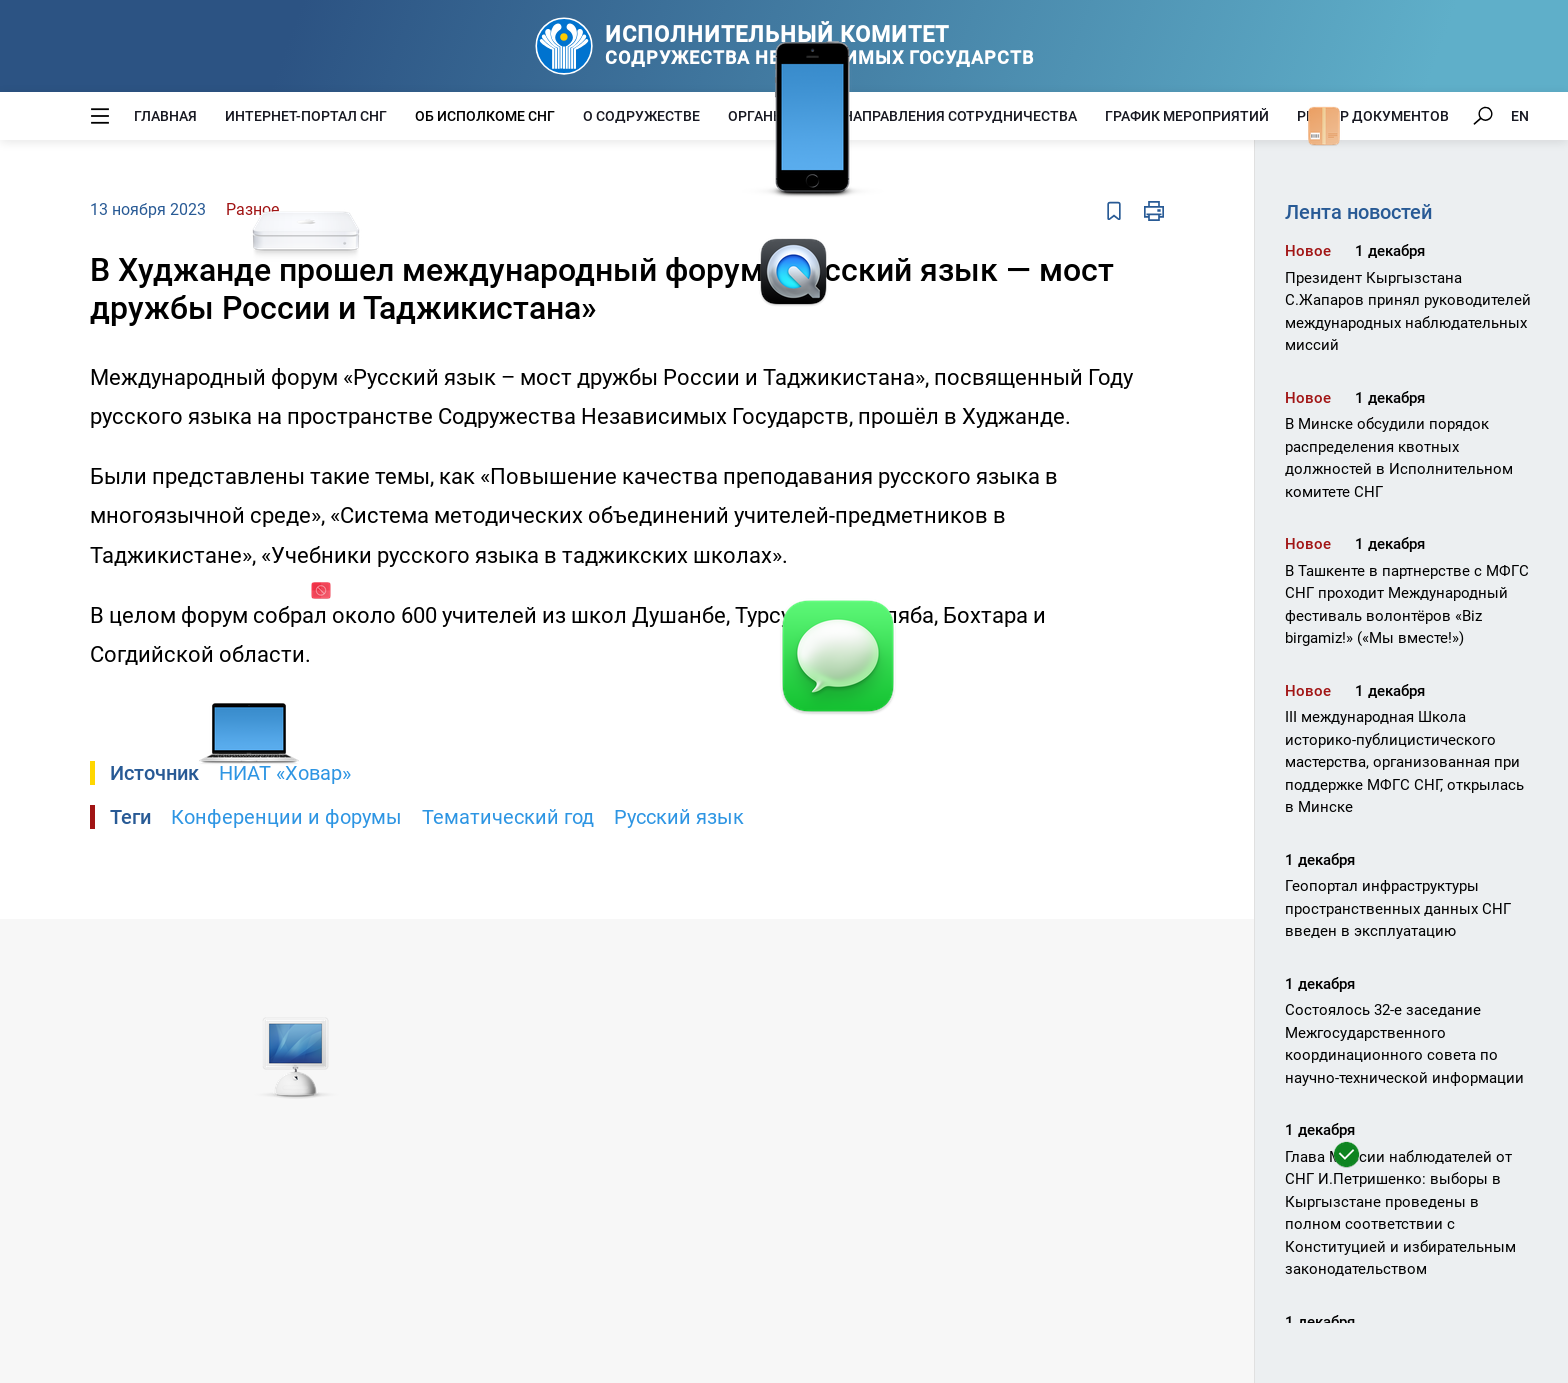  I want to click on represents an iMac G4 device in system settings, so click(295, 1053).